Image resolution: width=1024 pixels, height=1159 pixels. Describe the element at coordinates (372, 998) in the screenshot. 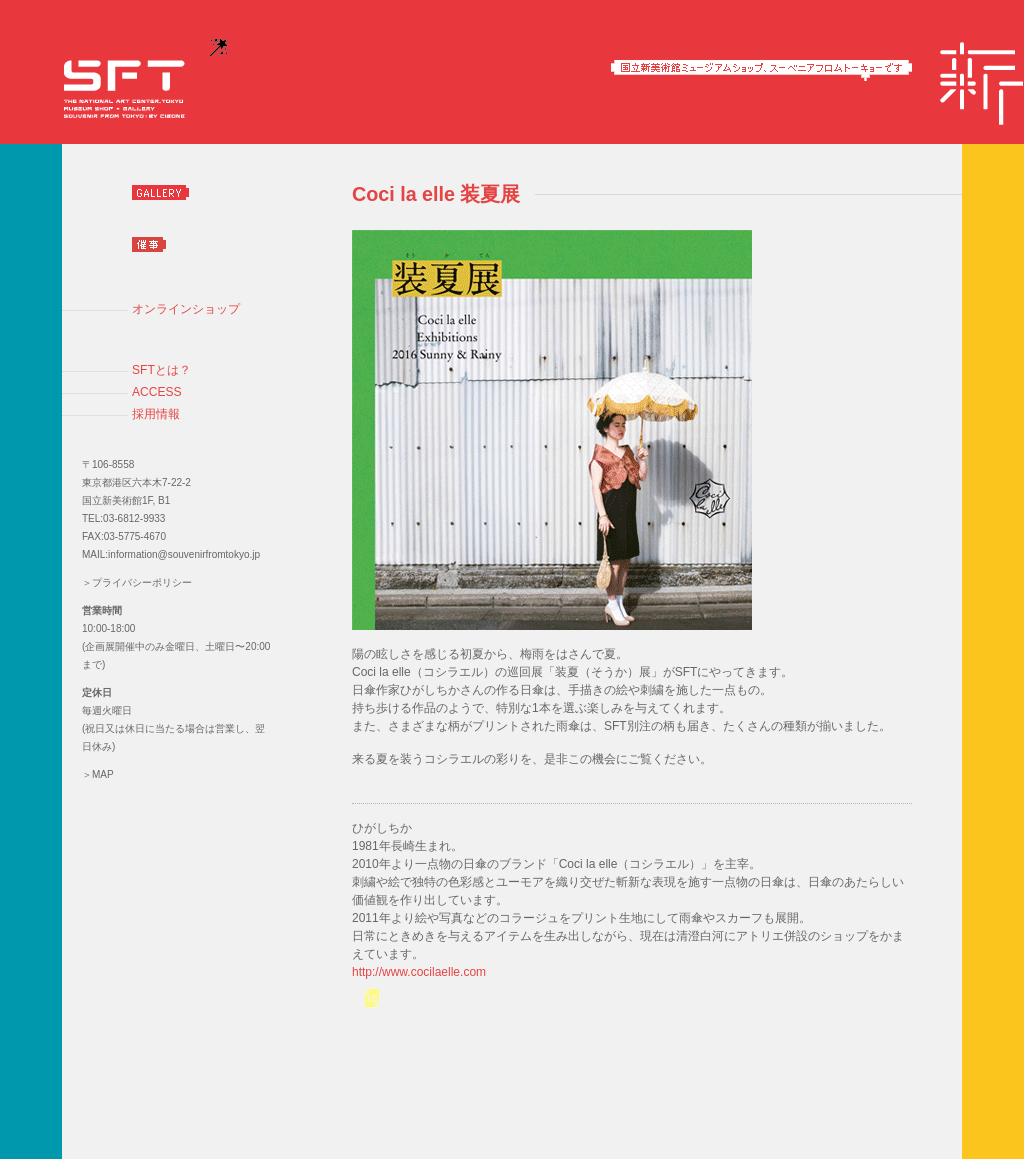

I see `ten of clubs playing card` at that location.